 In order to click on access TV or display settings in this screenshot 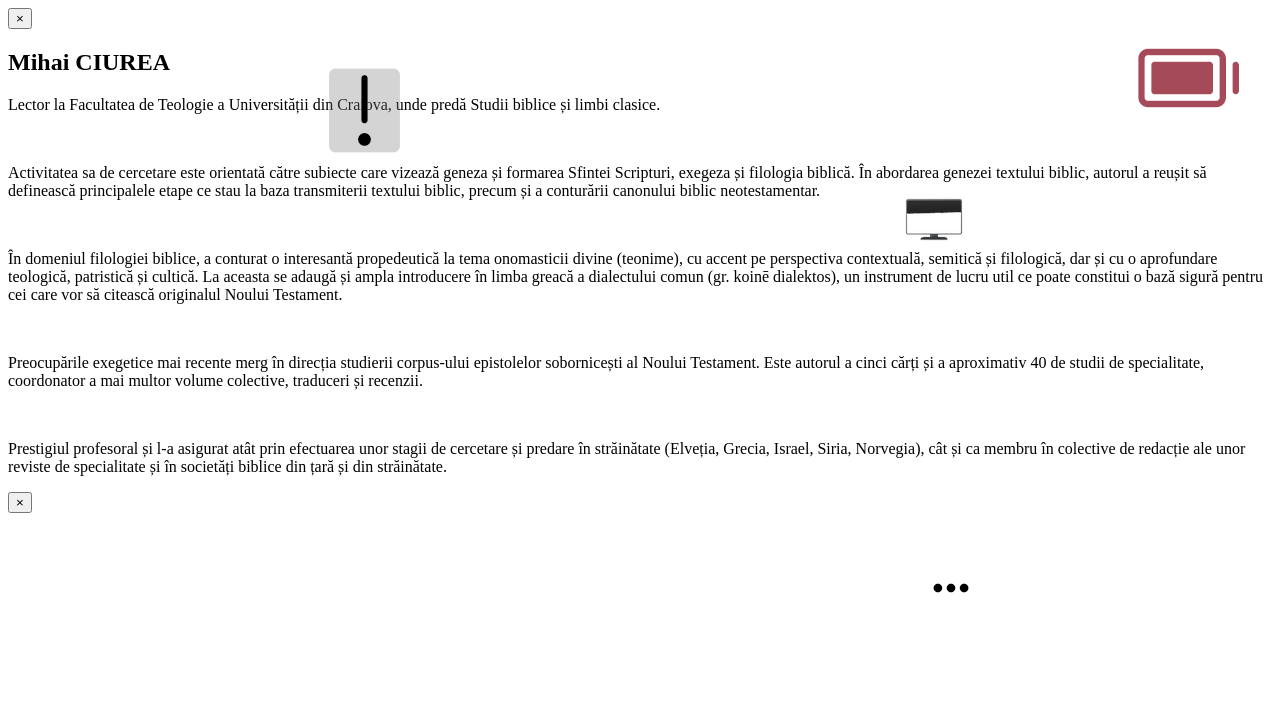, I will do `click(934, 217)`.